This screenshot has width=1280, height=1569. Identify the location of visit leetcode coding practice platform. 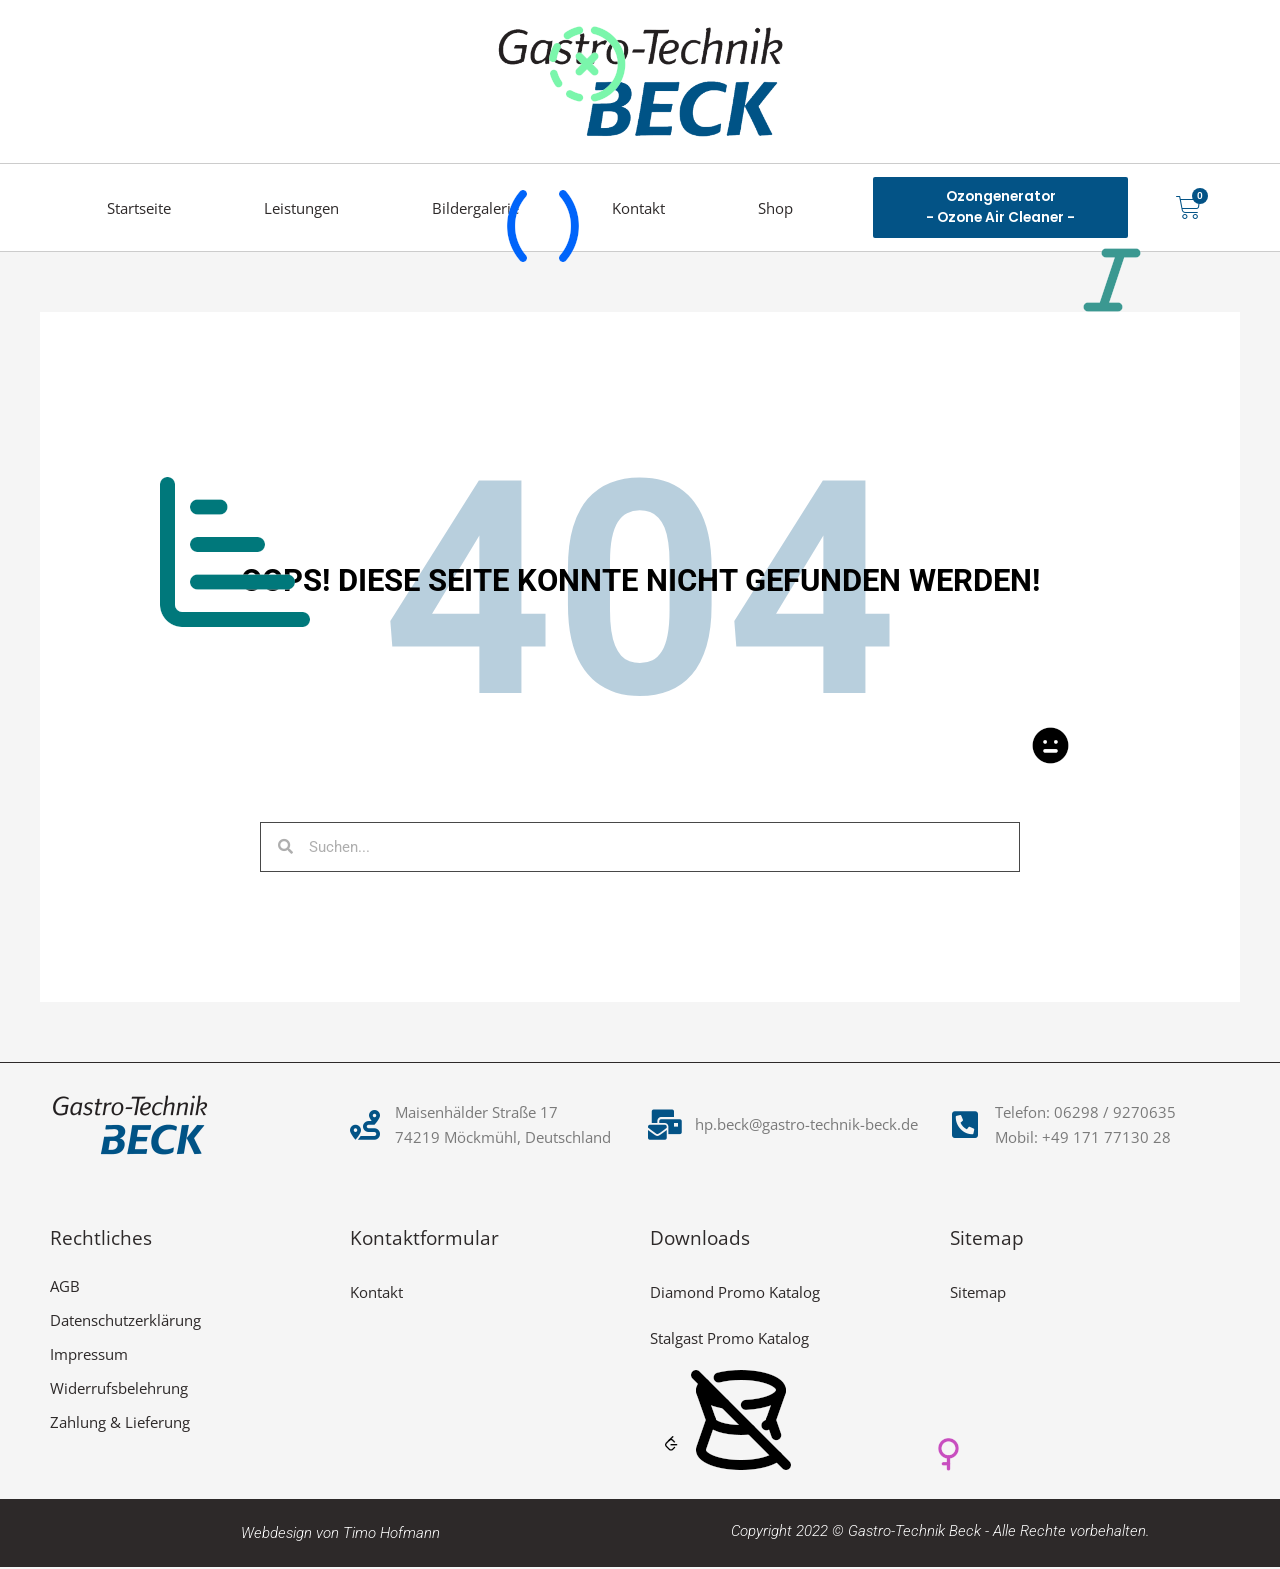
(671, 1444).